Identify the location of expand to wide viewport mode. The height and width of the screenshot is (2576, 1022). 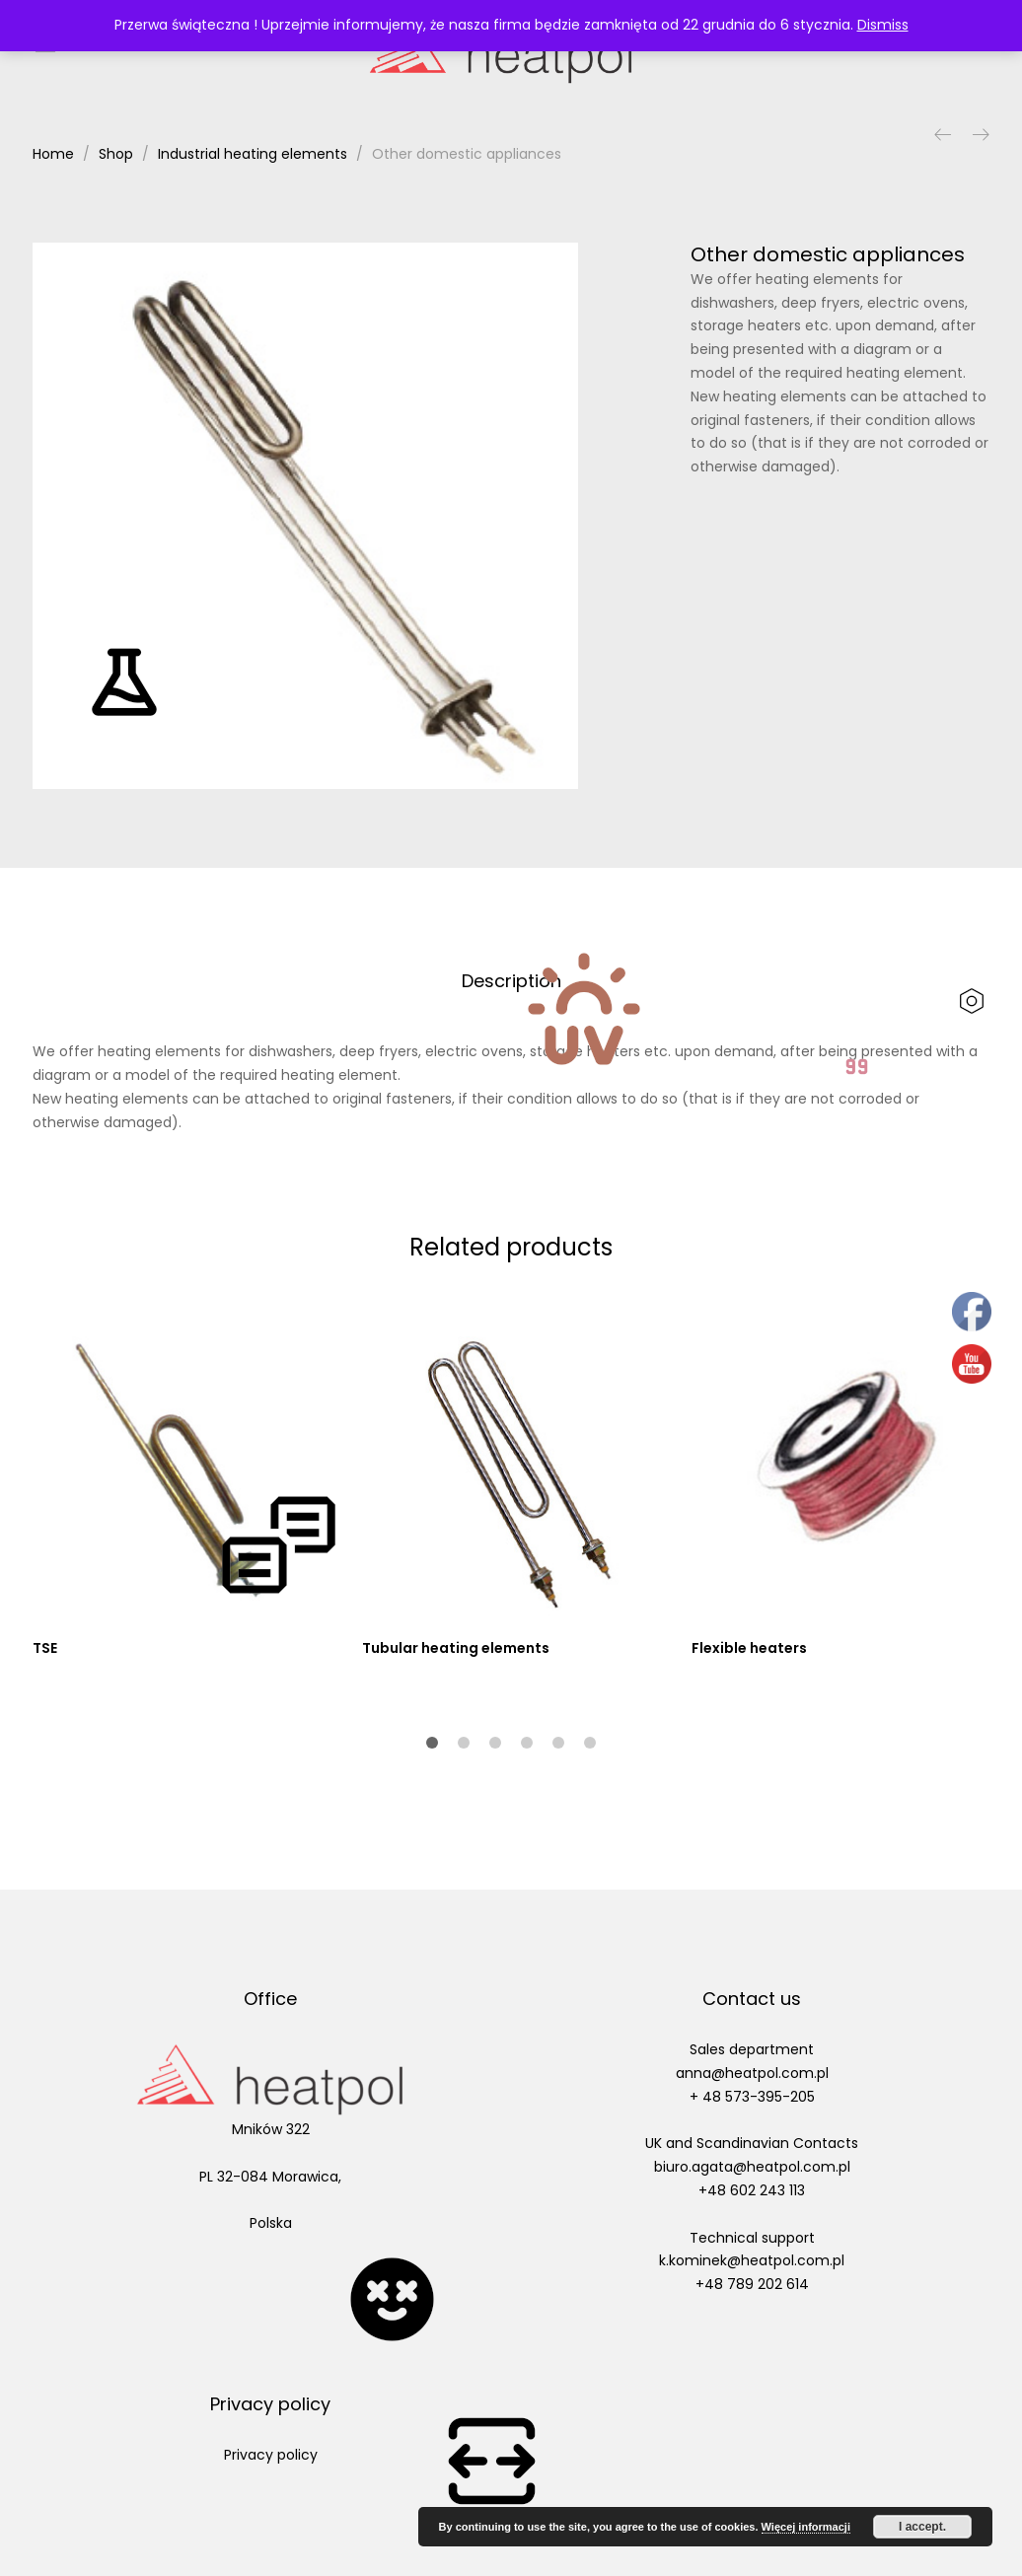
(491, 2461).